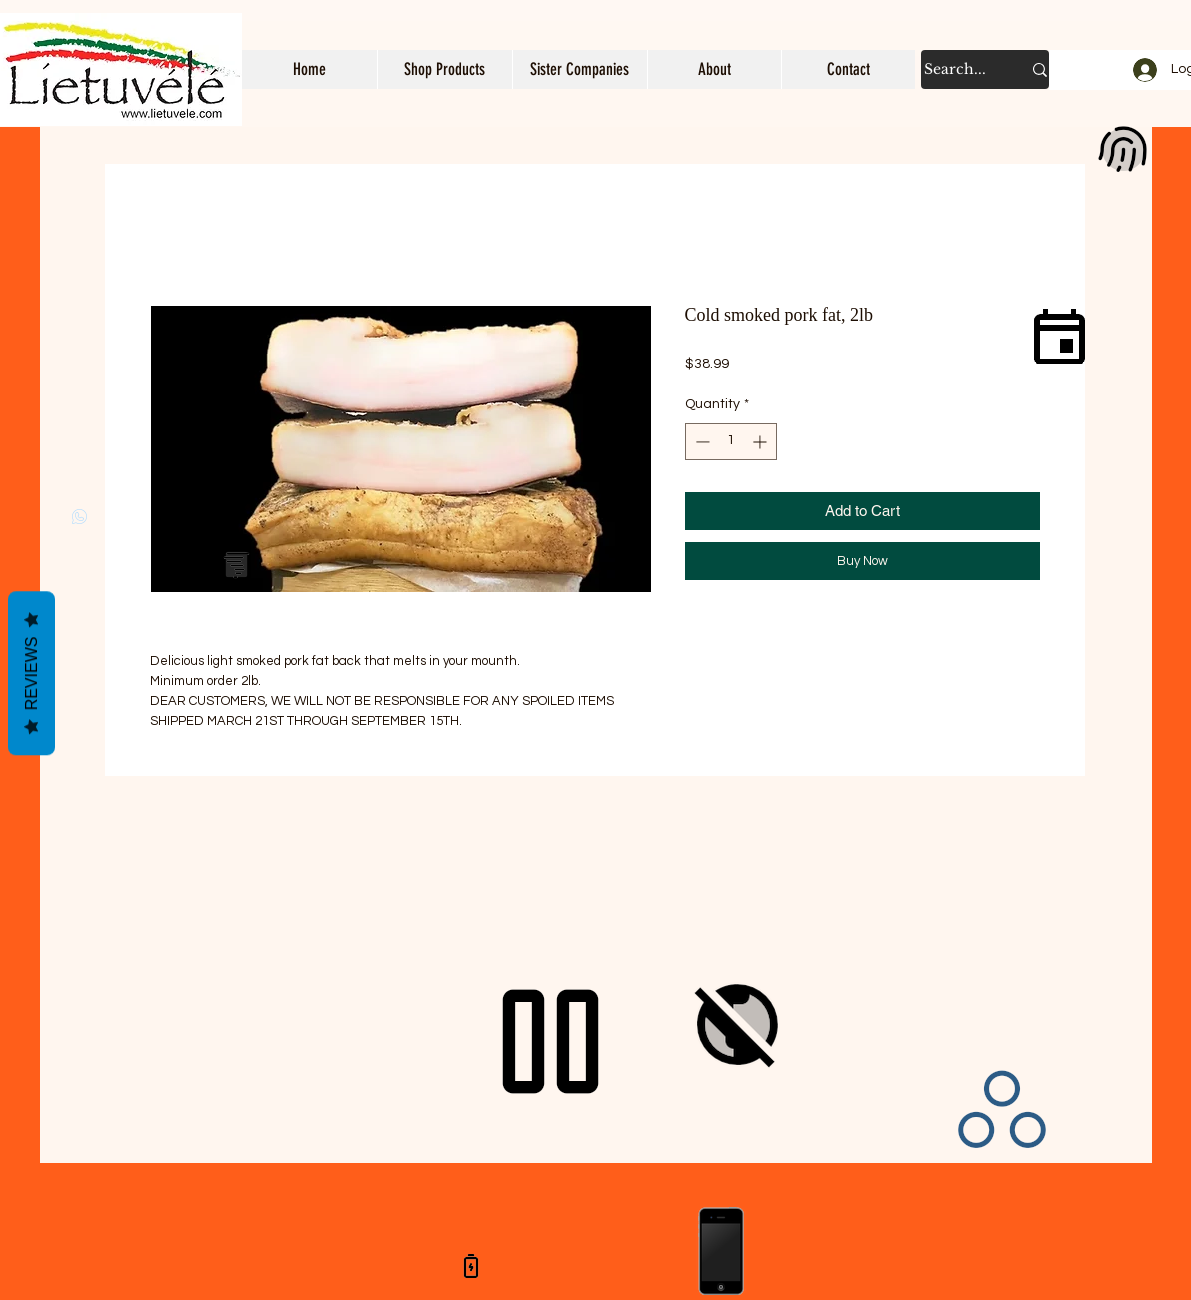  What do you see at coordinates (1123, 149) in the screenshot?
I see `authenticate with fingerprint` at bounding box center [1123, 149].